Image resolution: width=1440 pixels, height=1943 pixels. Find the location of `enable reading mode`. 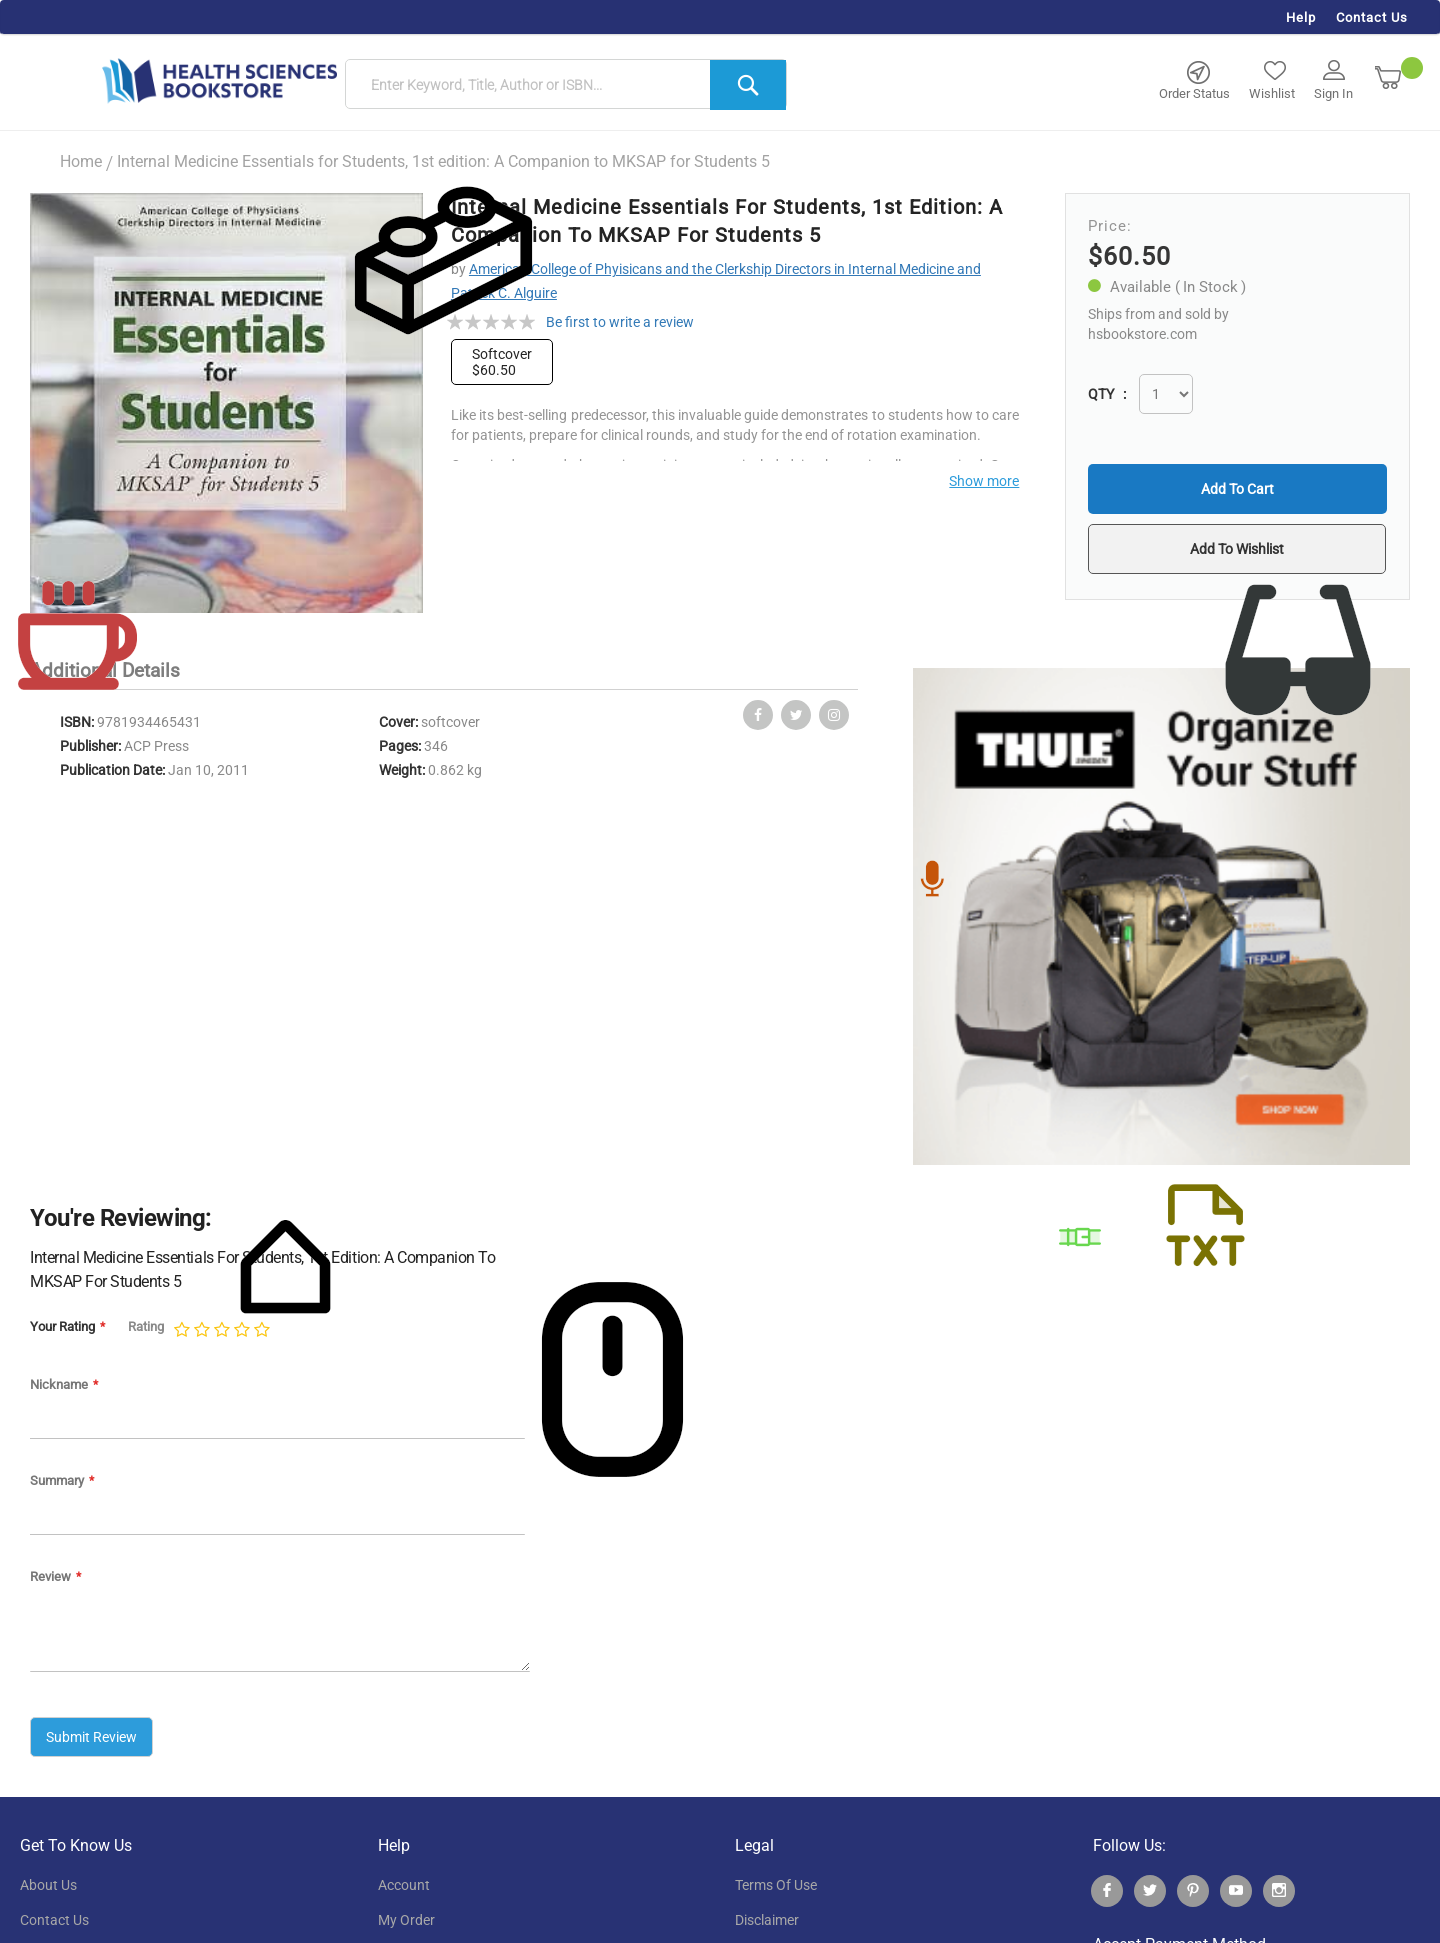

enable reading mode is located at coordinates (1298, 650).